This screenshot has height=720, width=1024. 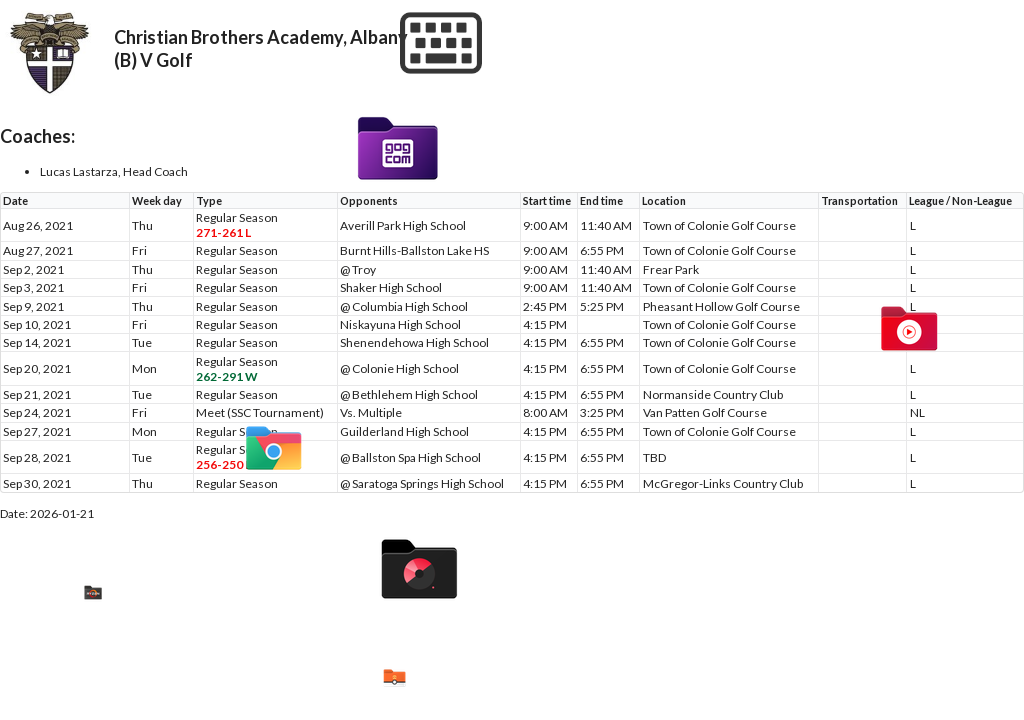 What do you see at coordinates (909, 330) in the screenshot?
I see `open folder containing youtube music files` at bounding box center [909, 330].